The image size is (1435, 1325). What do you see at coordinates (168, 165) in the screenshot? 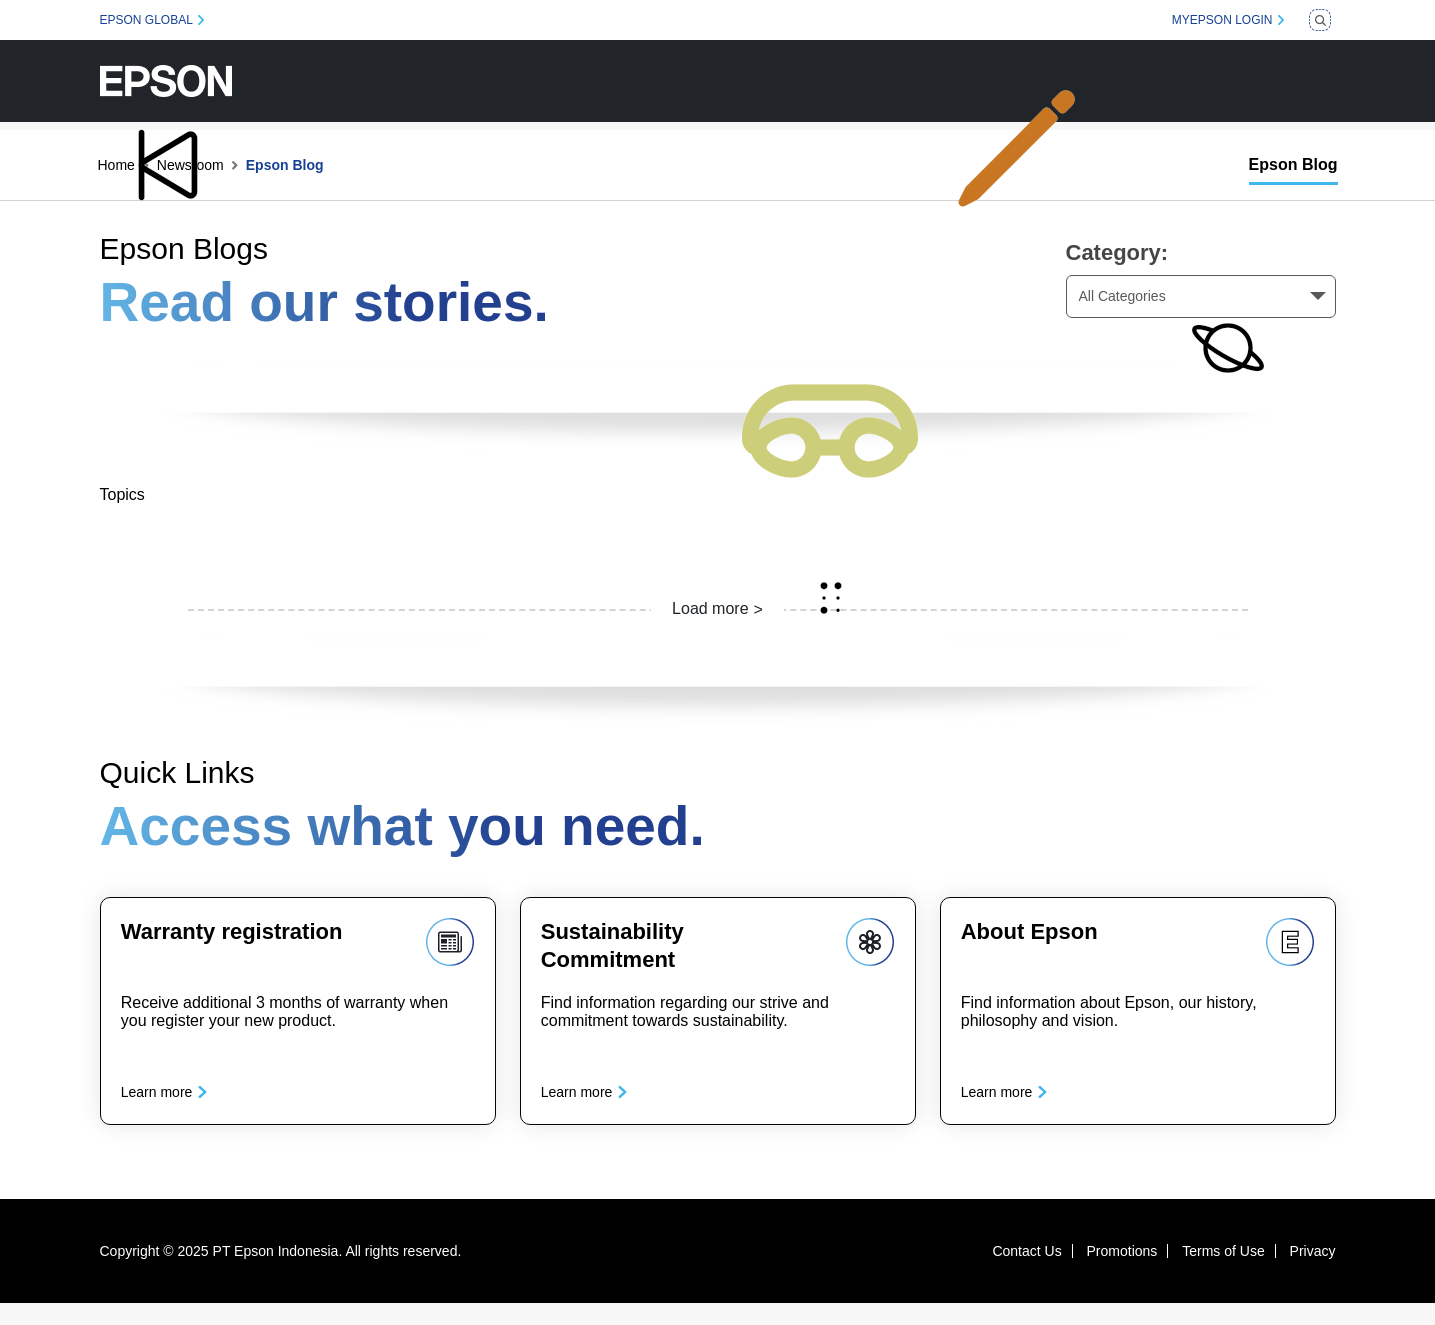
I see `skip to previous track` at bounding box center [168, 165].